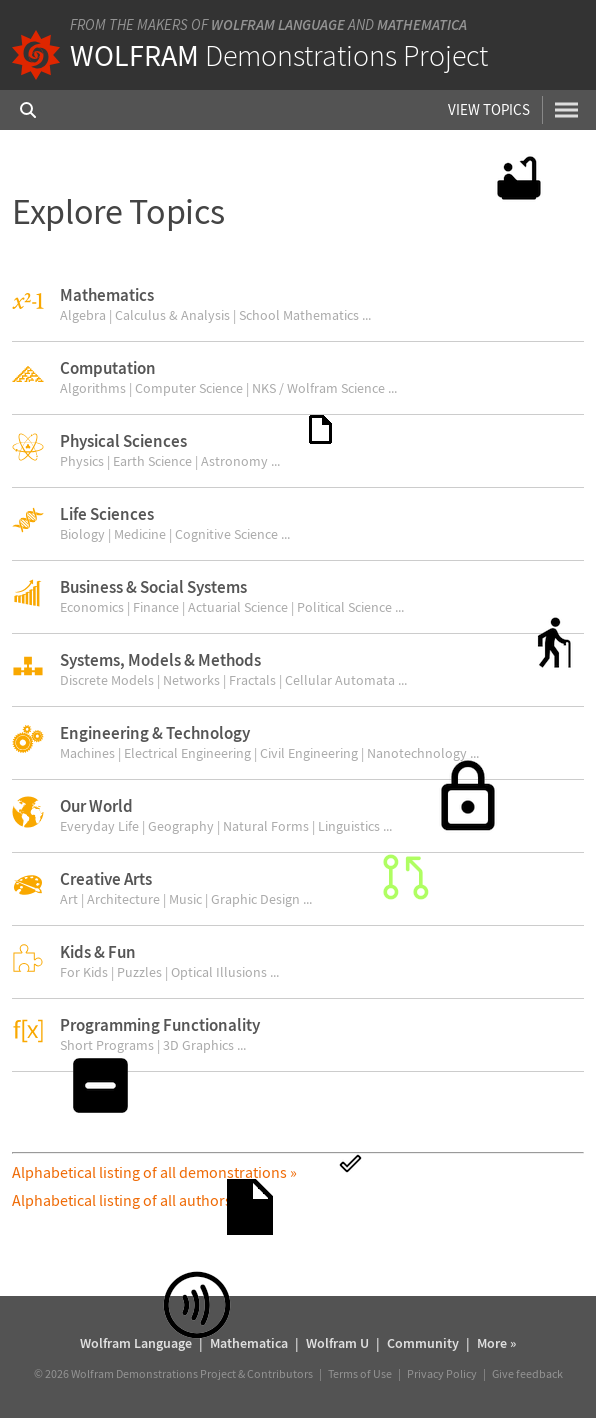 This screenshot has height=1418, width=596. Describe the element at coordinates (250, 1207) in the screenshot. I see `insert or upload a file` at that location.